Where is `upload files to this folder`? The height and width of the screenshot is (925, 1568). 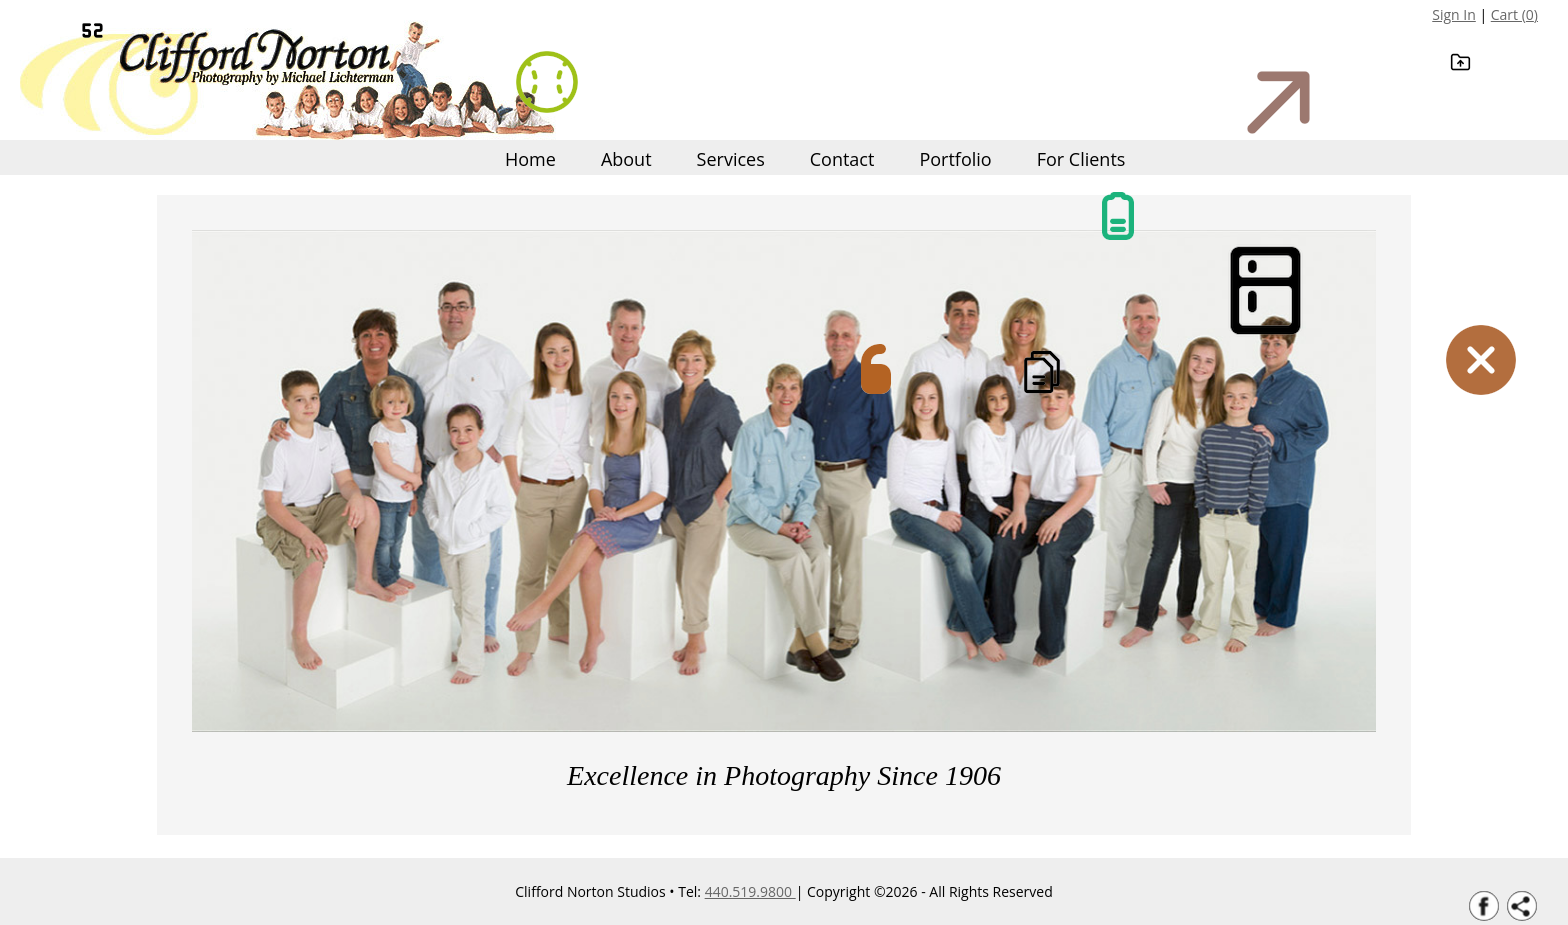 upload files to this folder is located at coordinates (1460, 62).